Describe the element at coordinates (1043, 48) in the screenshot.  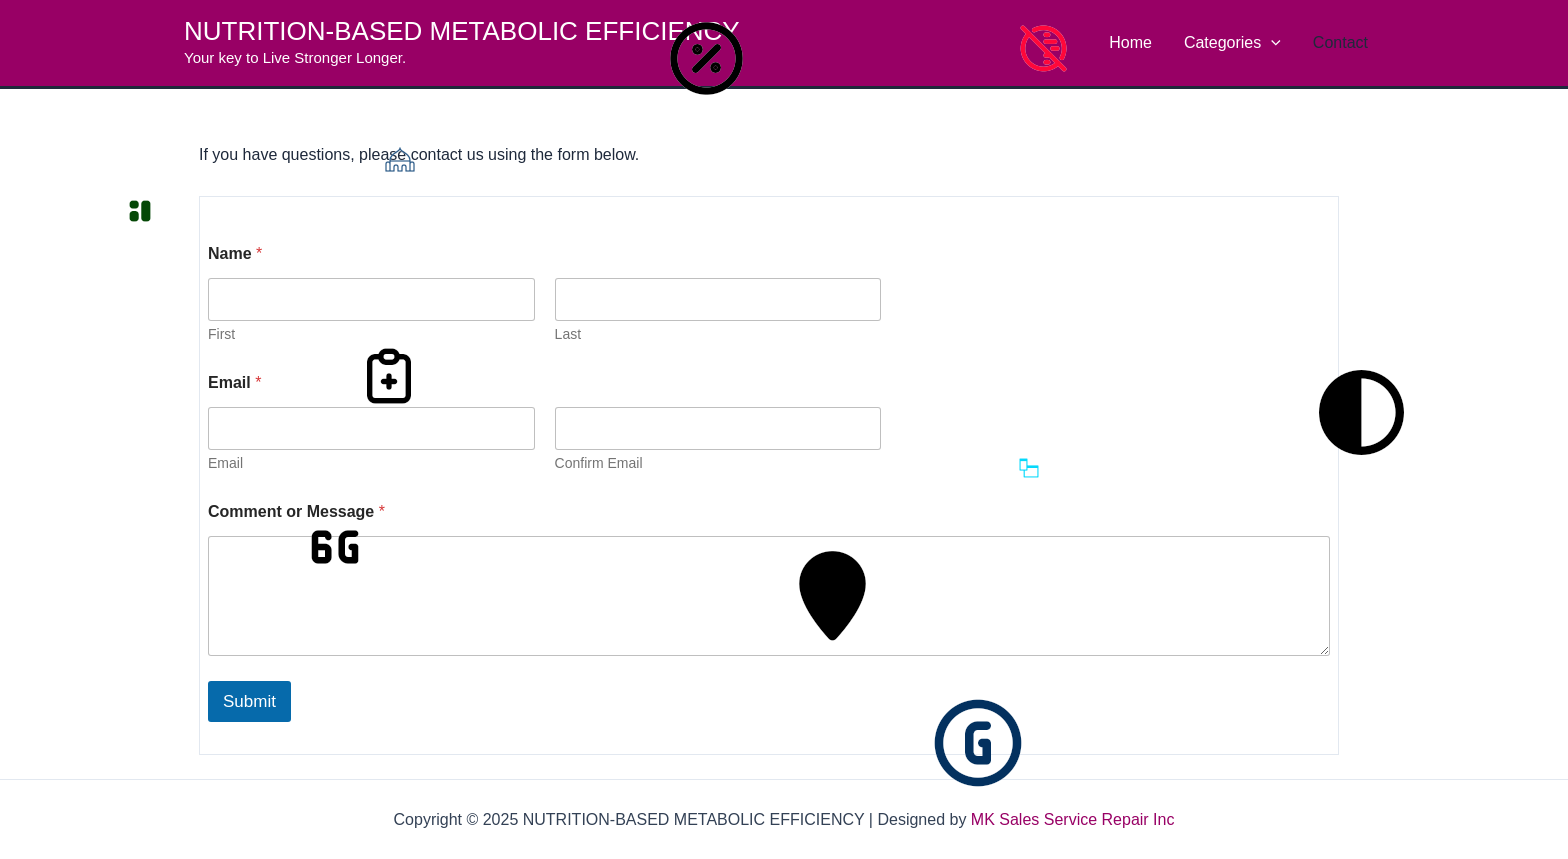
I see `disable shadow effects` at that location.